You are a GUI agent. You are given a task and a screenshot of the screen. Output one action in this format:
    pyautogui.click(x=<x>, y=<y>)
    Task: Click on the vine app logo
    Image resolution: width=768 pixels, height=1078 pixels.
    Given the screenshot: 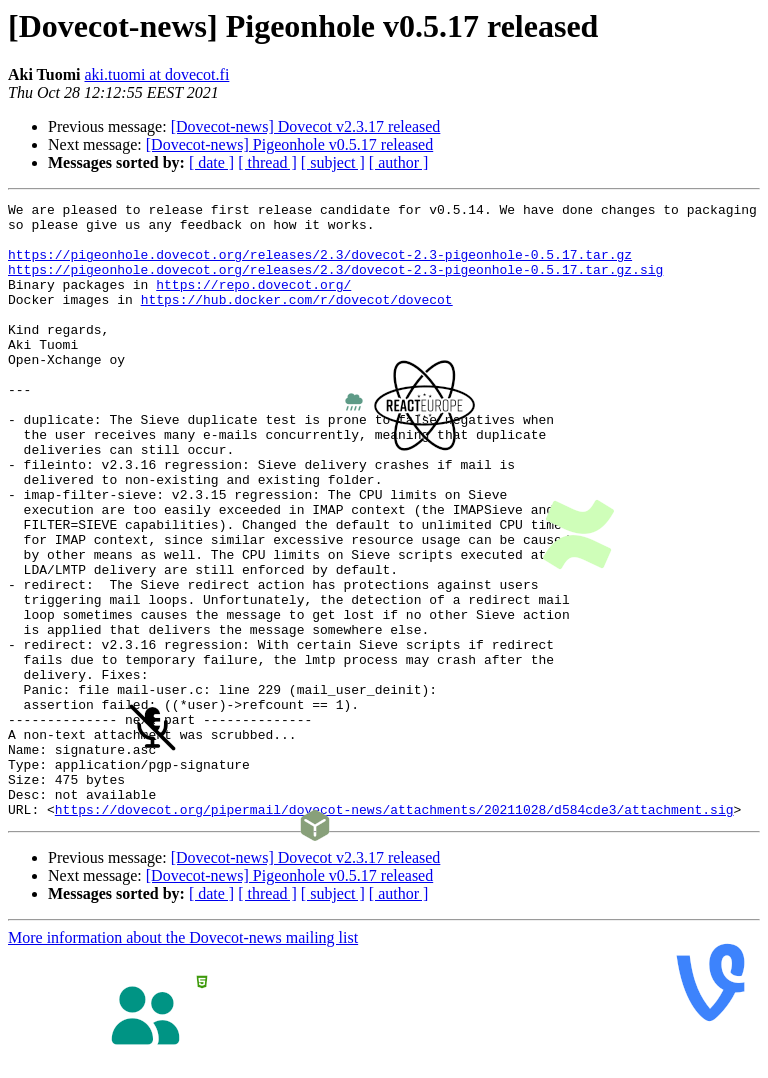 What is the action you would take?
    pyautogui.click(x=710, y=982)
    